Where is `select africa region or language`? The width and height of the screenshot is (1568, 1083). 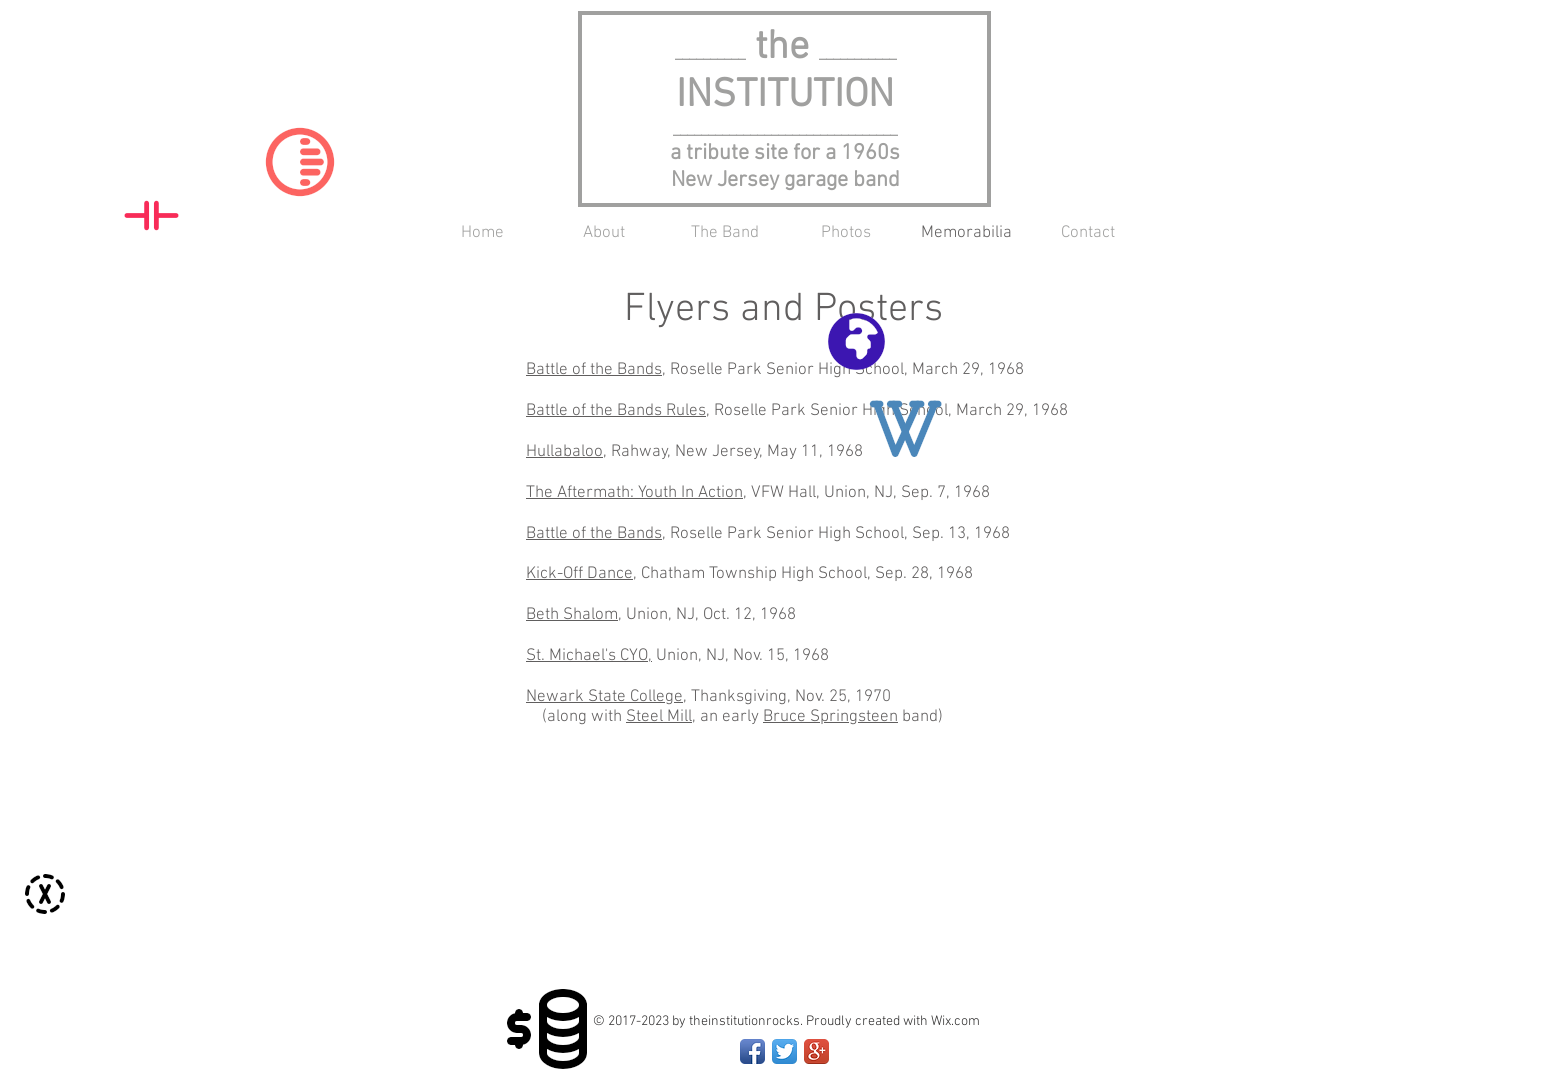
select africa region or language is located at coordinates (856, 341).